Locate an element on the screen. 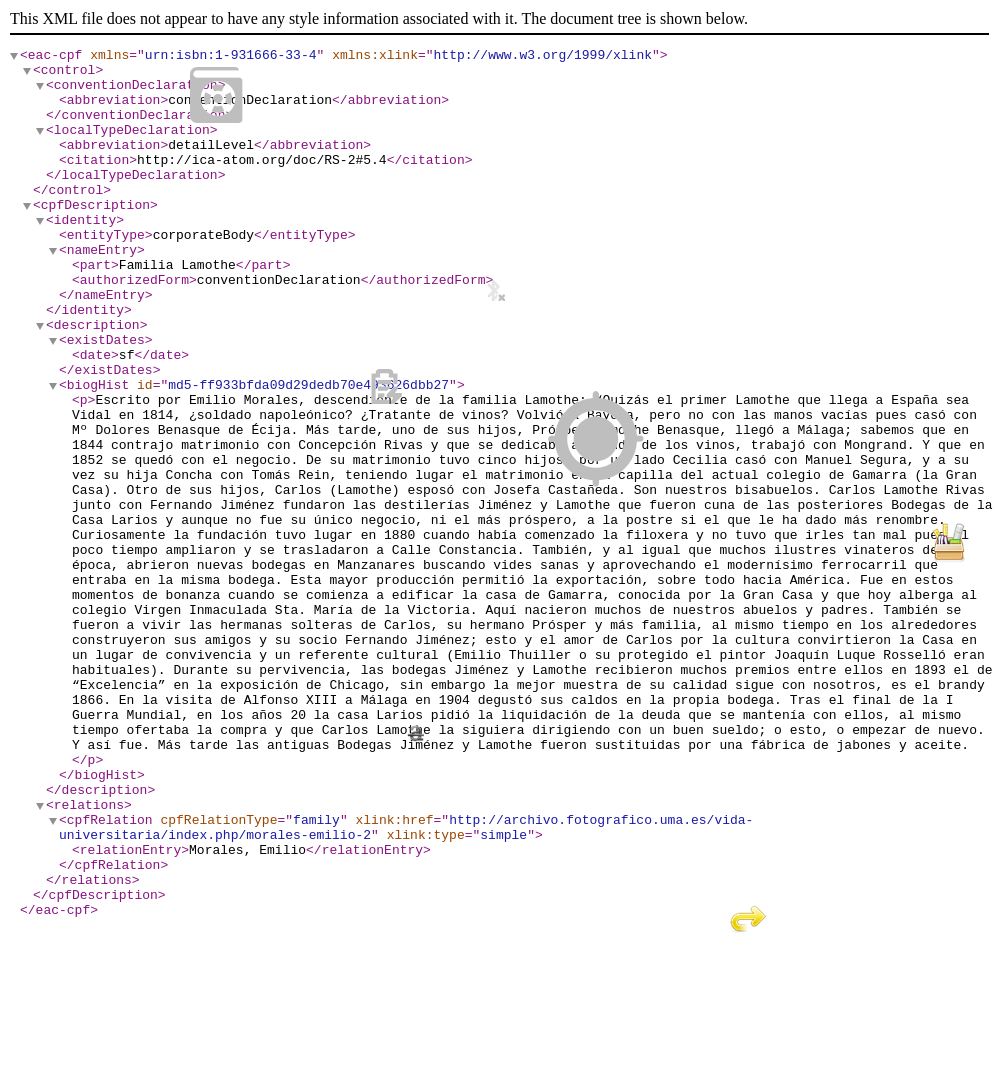  bluetooth is currently disabled is located at coordinates (494, 290).